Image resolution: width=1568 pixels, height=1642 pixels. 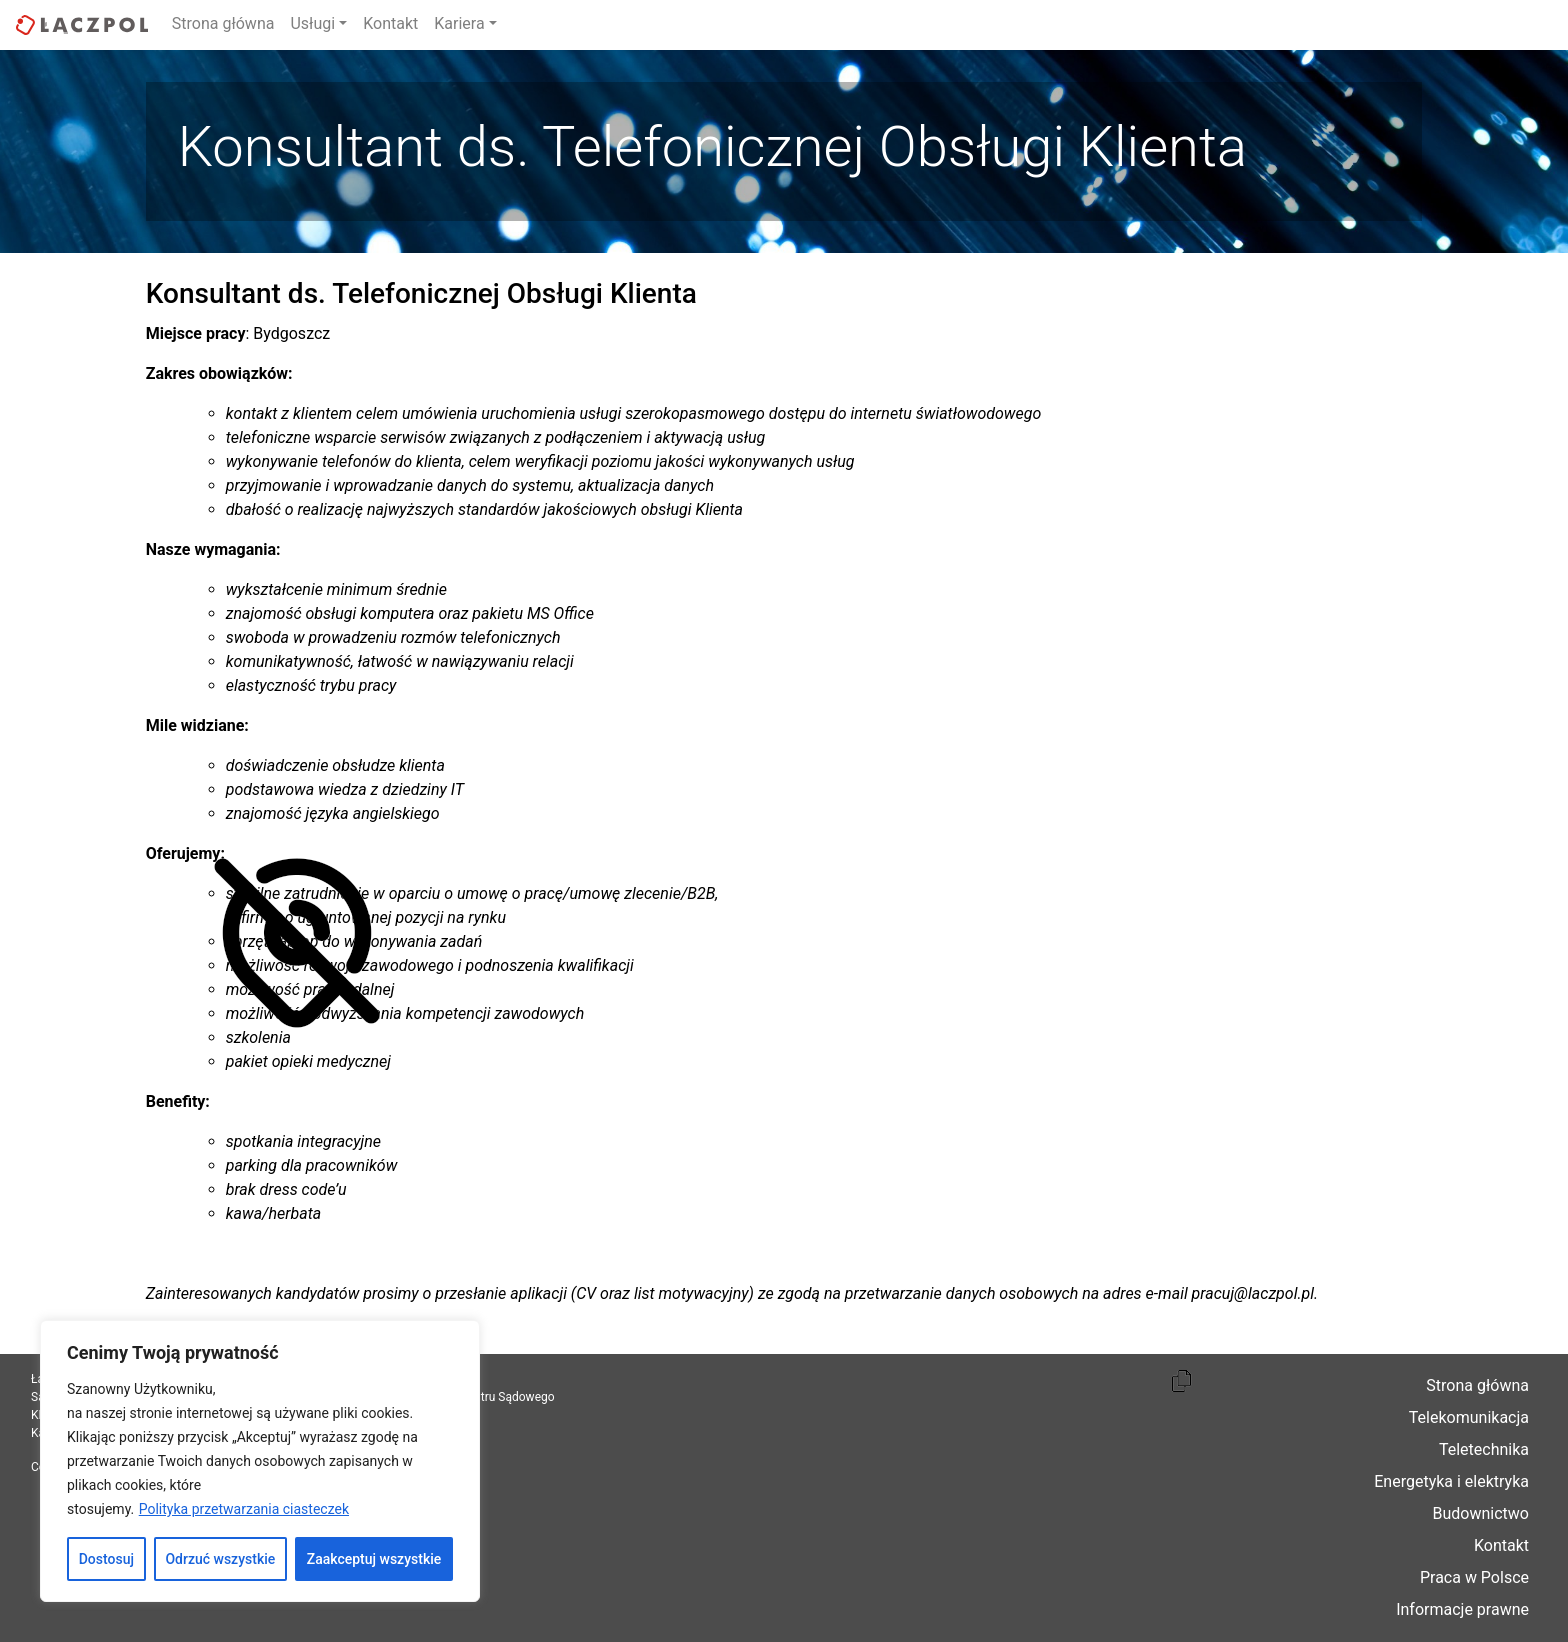 What do you see at coordinates (1182, 1381) in the screenshot?
I see `browse files in the explorer panel` at bounding box center [1182, 1381].